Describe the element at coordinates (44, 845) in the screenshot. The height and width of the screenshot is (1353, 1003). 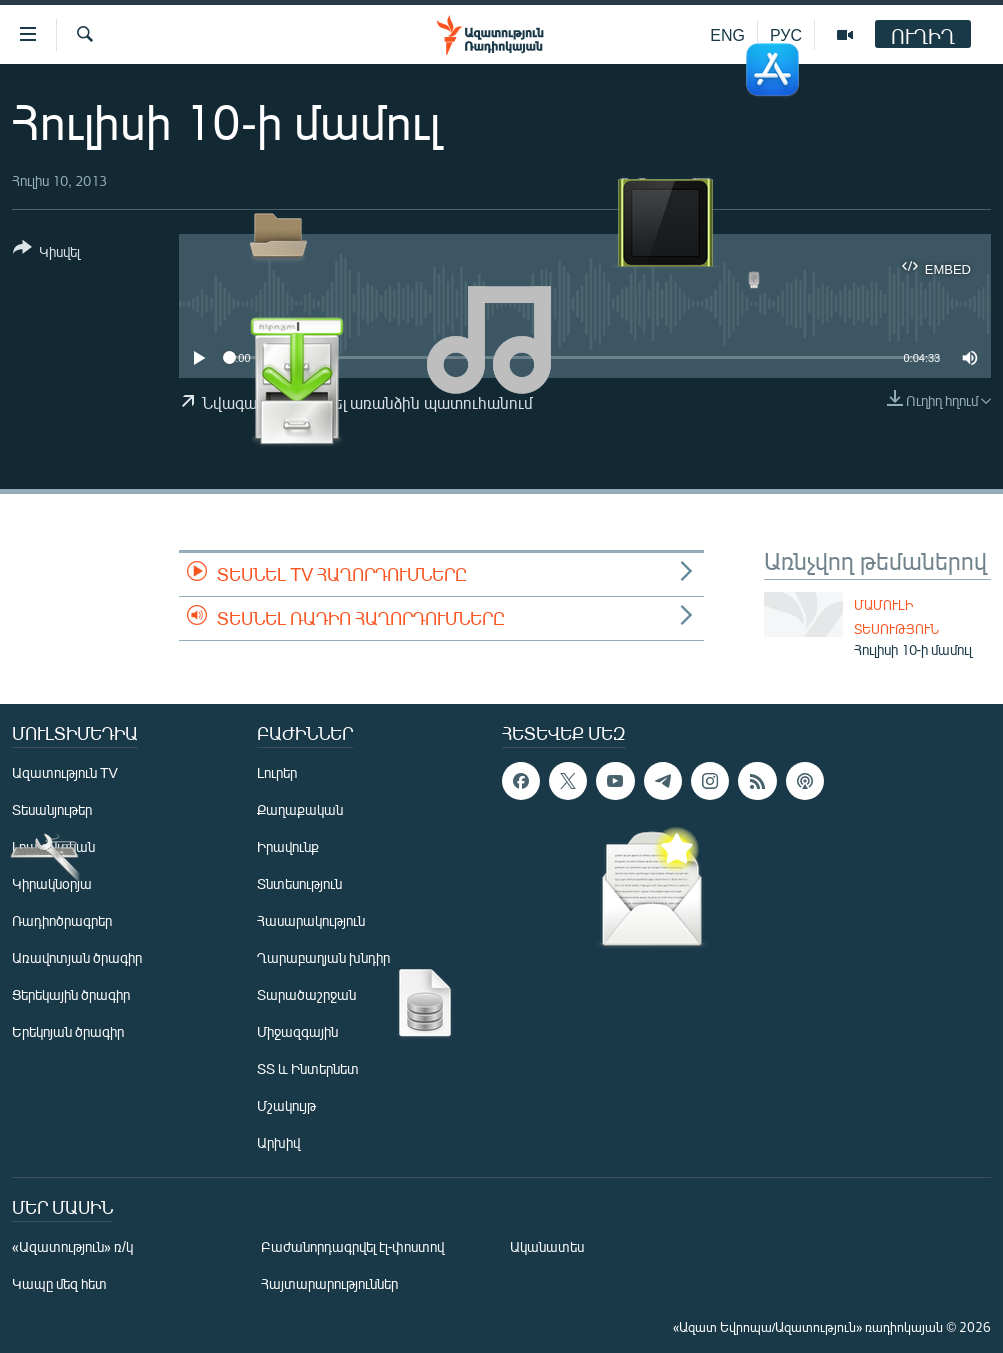
I see `access keyboard settings and preferences` at that location.